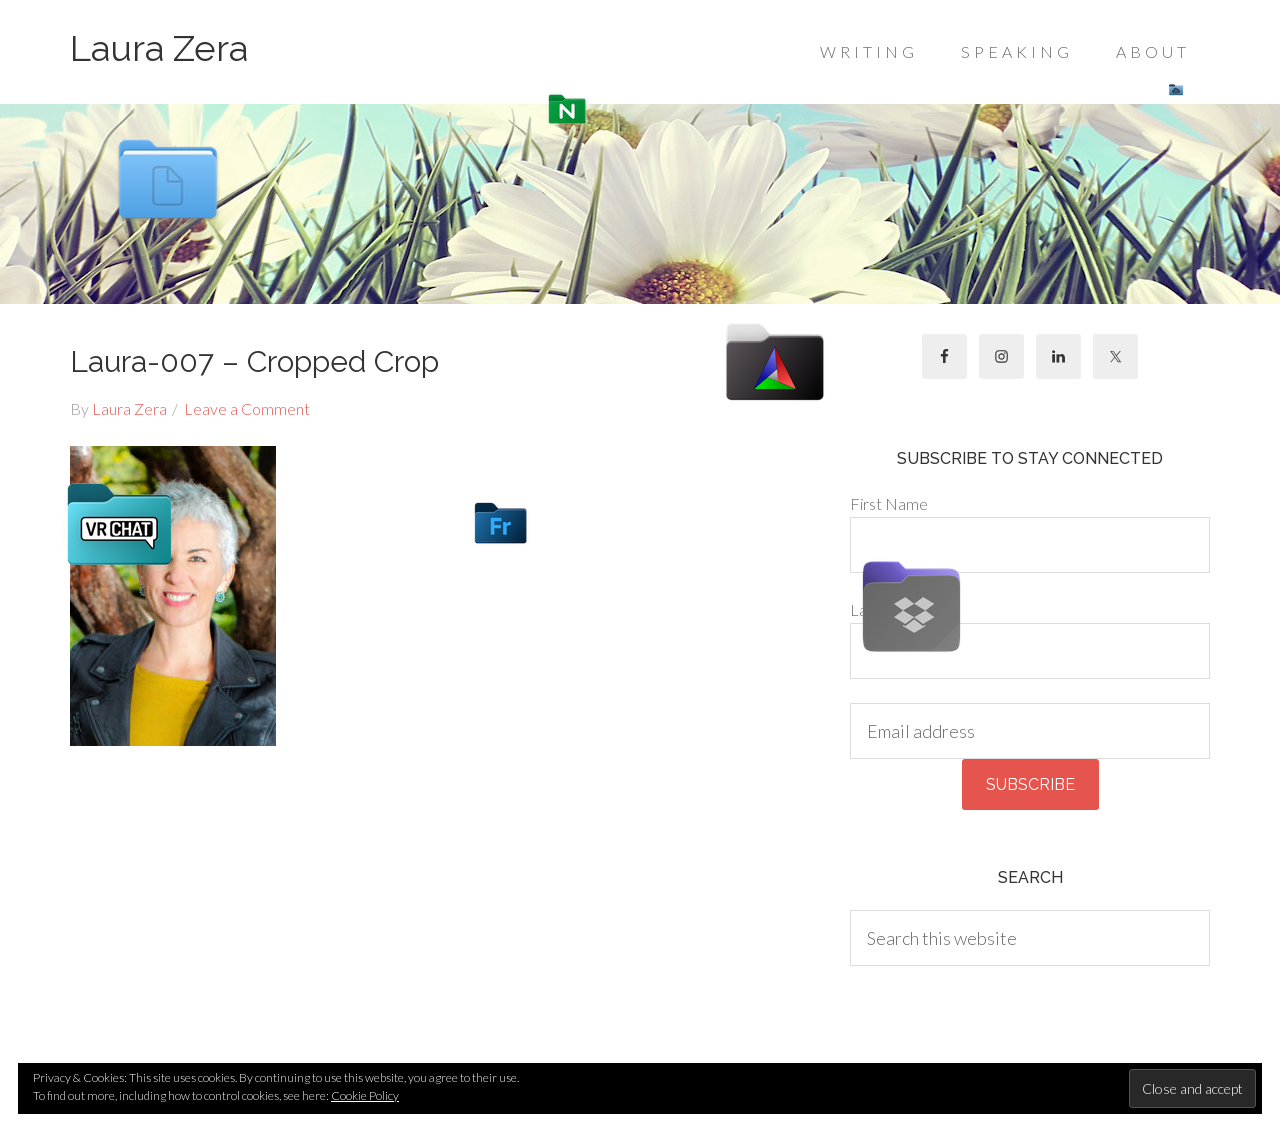 This screenshot has width=1280, height=1132. Describe the element at coordinates (500, 524) in the screenshot. I see `open adobe fresco project folder` at that location.